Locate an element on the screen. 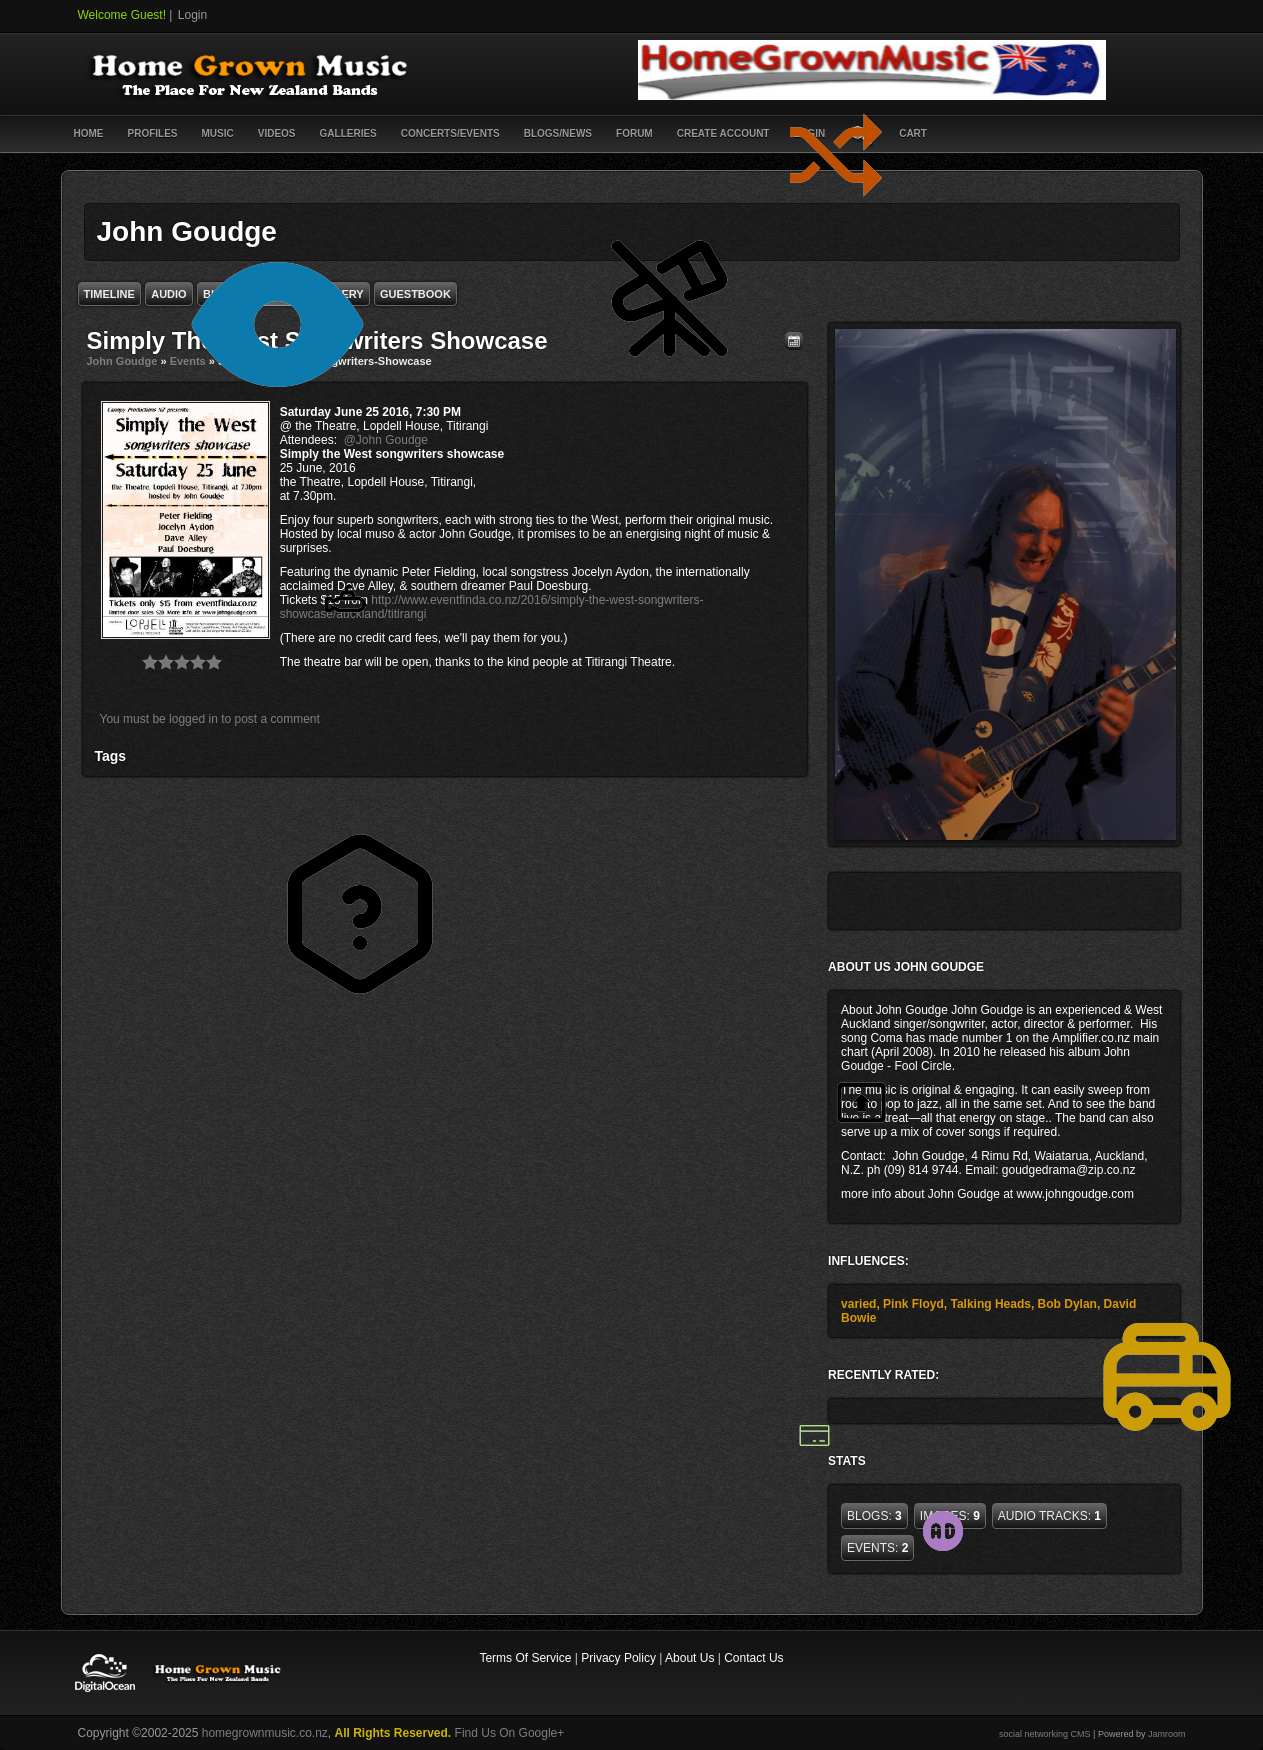 This screenshot has width=1263, height=1750. navigate to underwater or submarine-related content is located at coordinates (344, 600).